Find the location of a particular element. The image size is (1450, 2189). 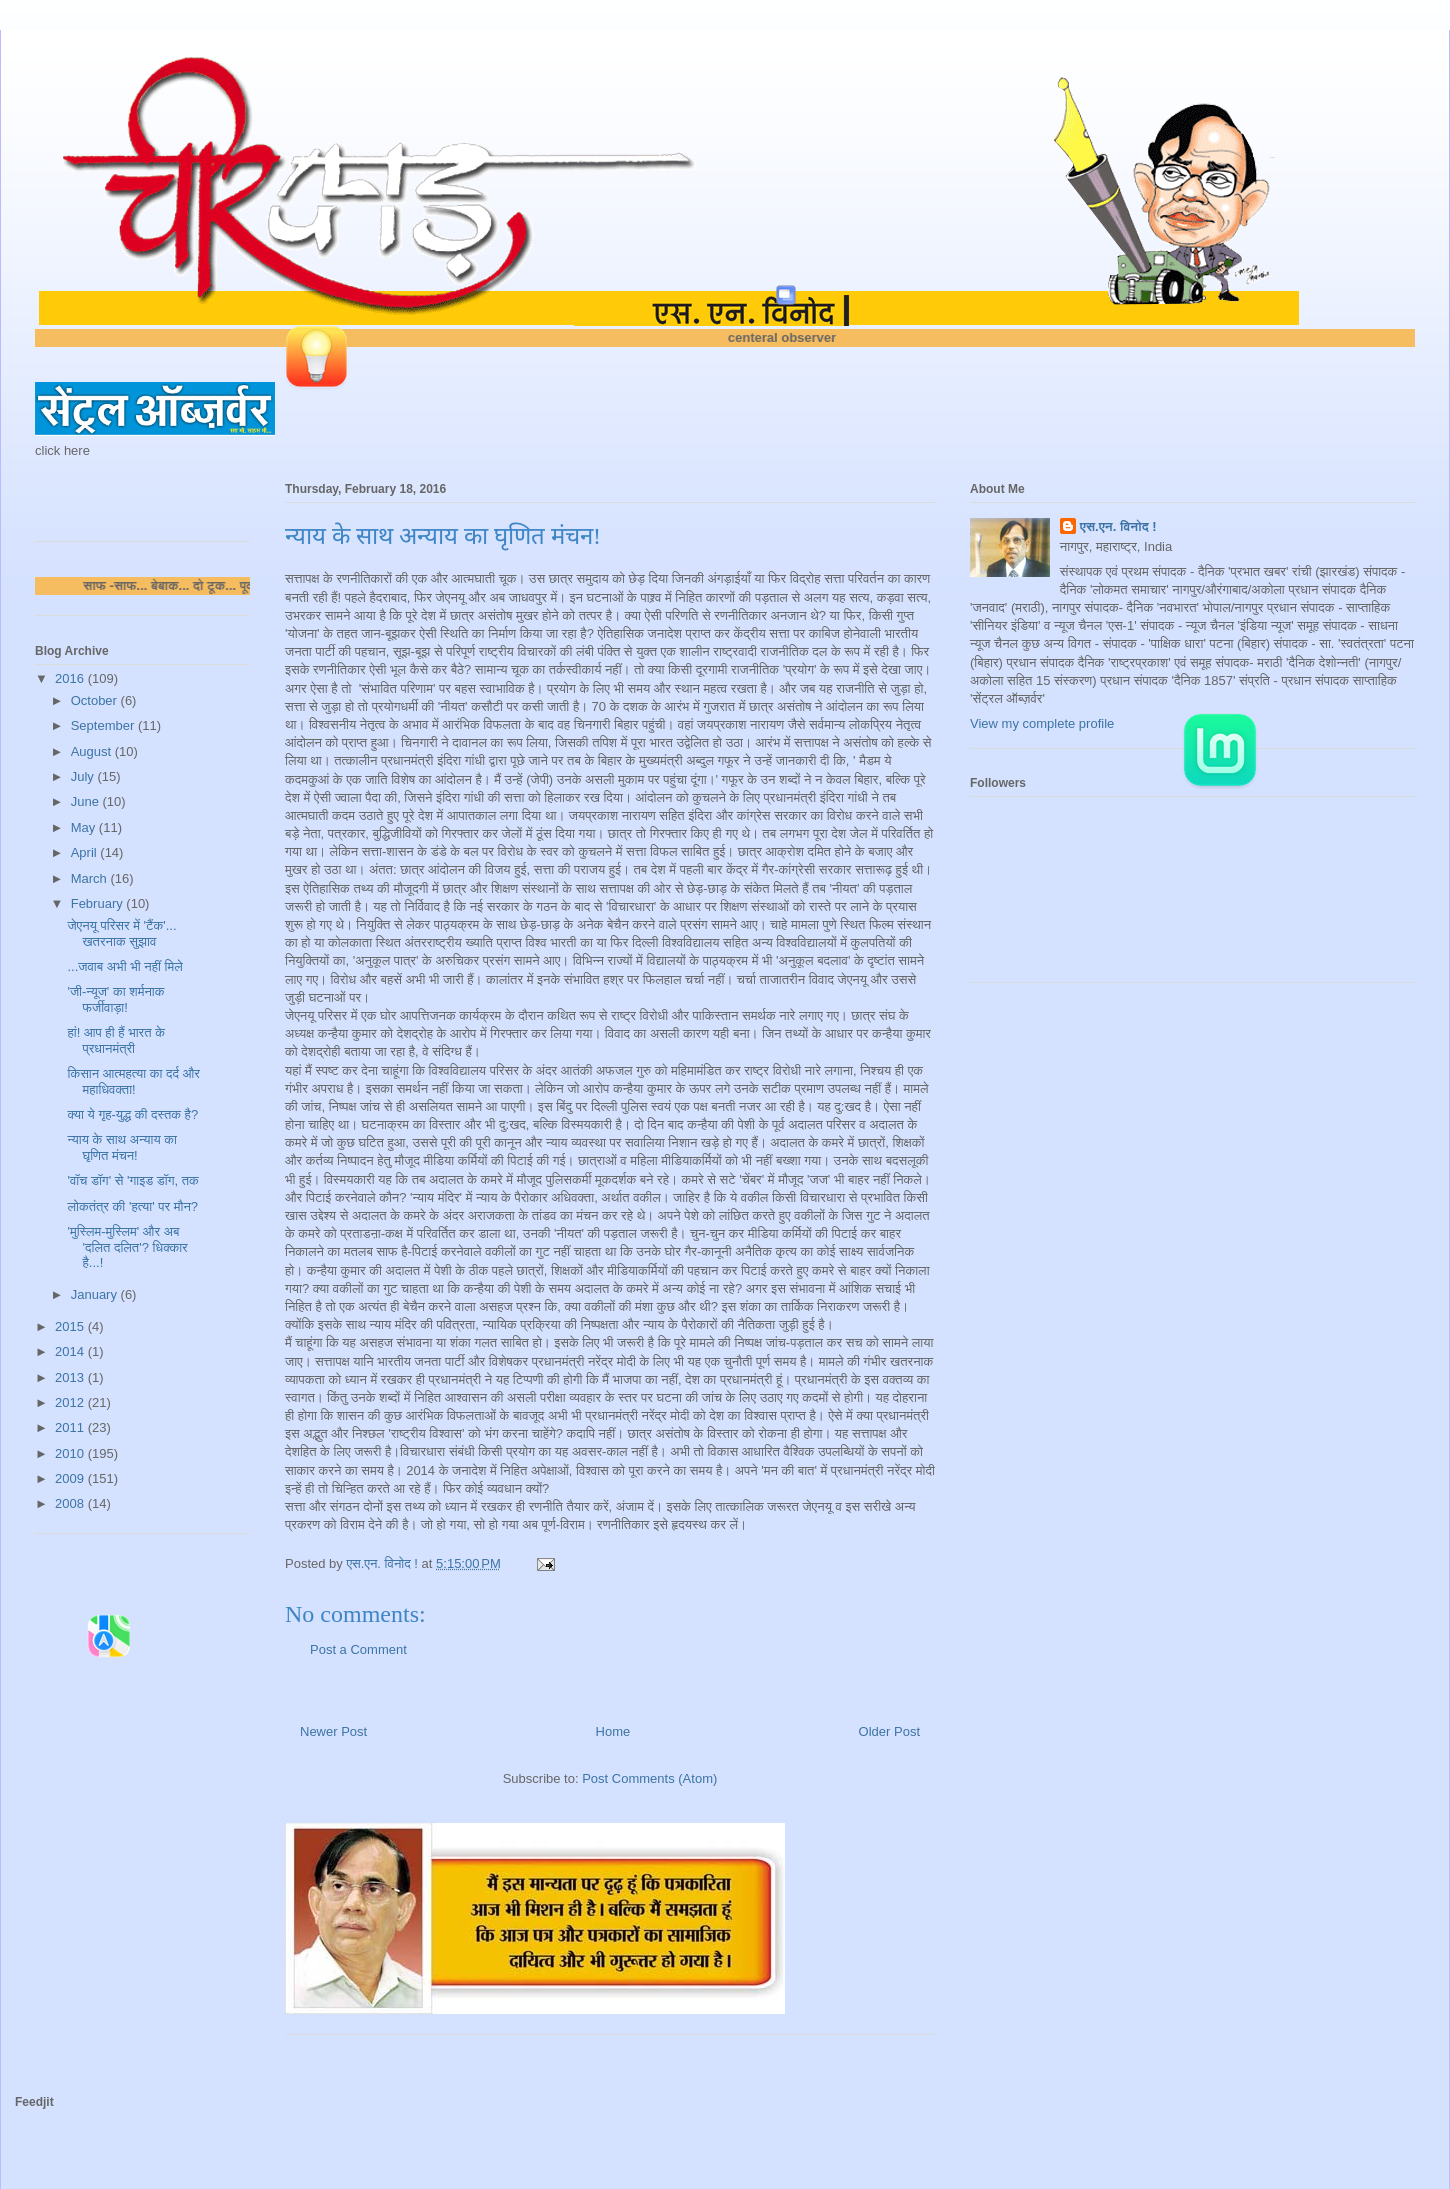

open redshift to adjust screen color temperature is located at coordinates (316, 356).